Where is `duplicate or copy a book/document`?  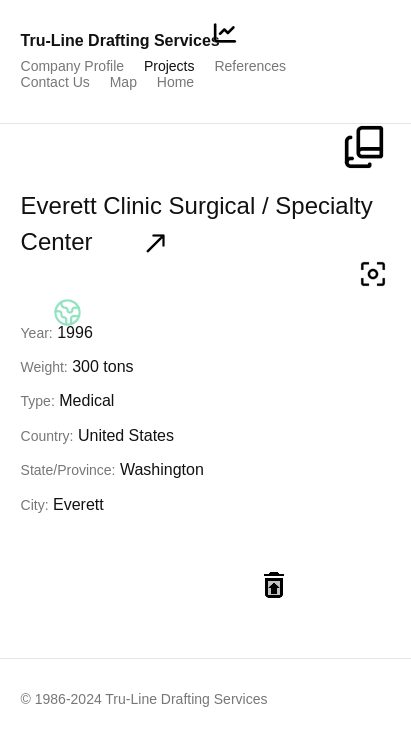
duplicate or copy a book/document is located at coordinates (364, 147).